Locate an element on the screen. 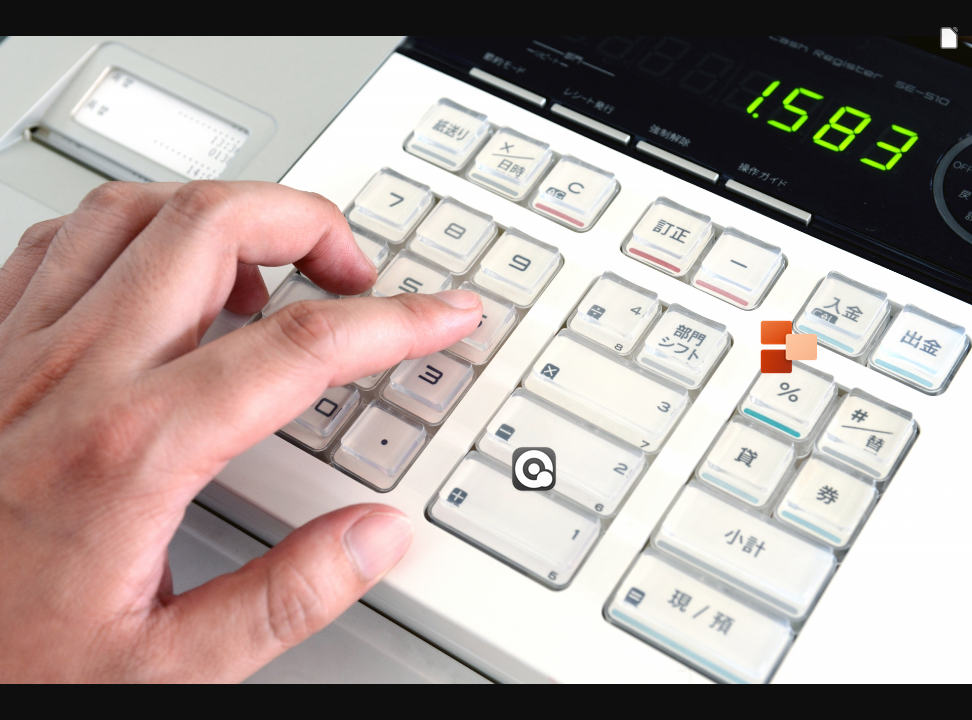 The height and width of the screenshot is (720, 972). open giada audio sequencer application is located at coordinates (534, 469).